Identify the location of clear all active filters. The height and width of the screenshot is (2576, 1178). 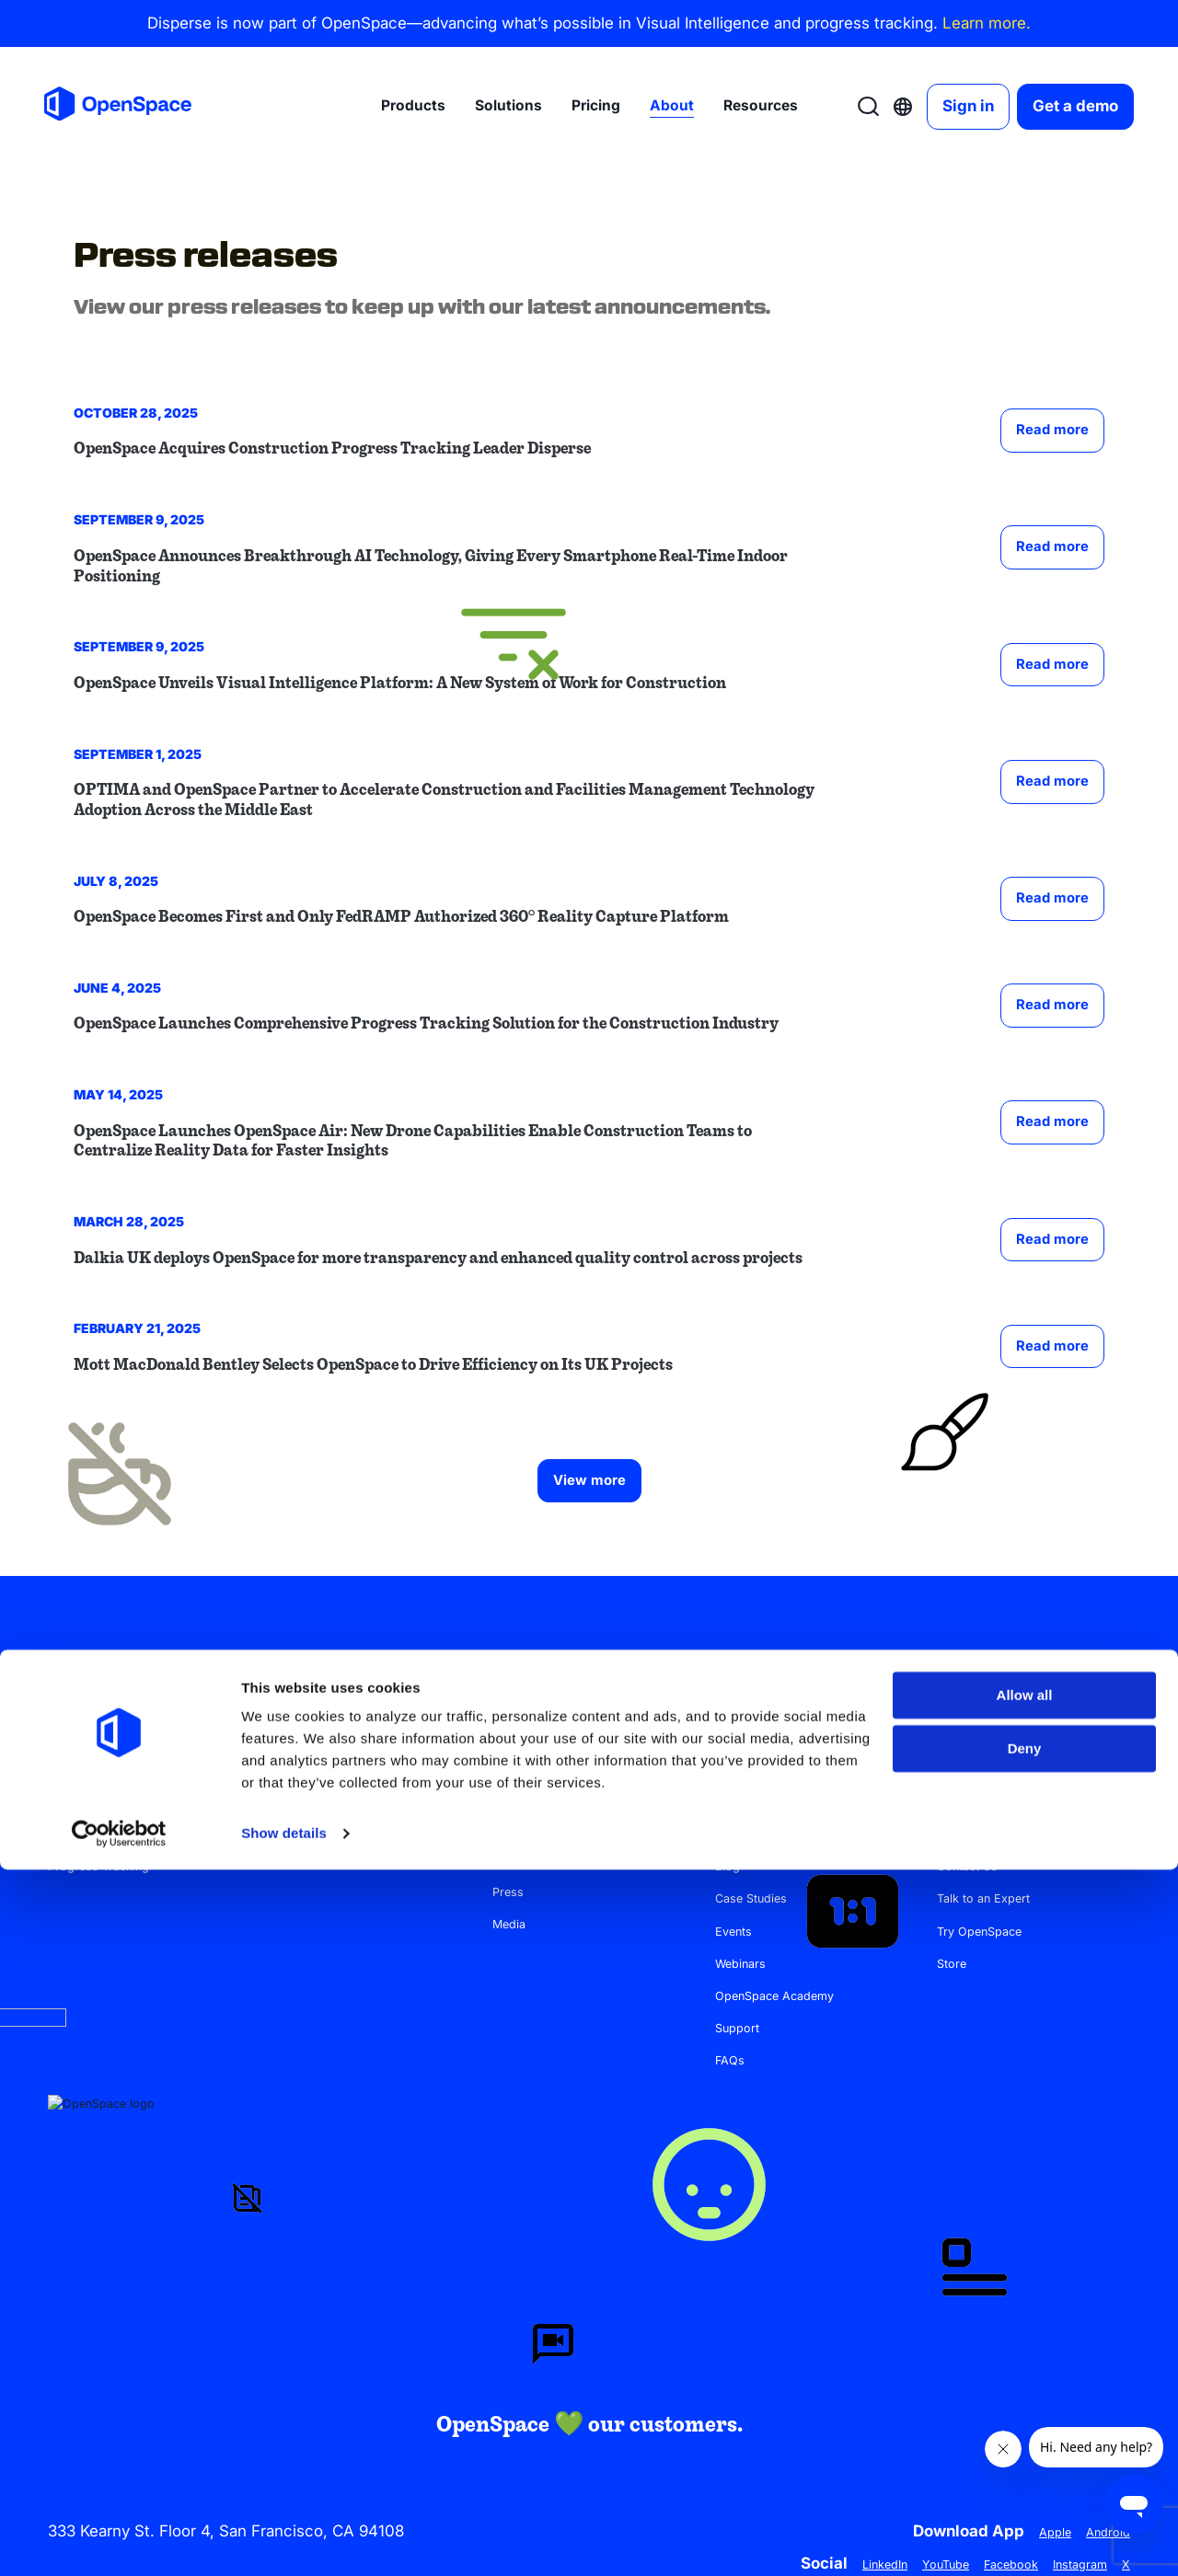
(514, 631).